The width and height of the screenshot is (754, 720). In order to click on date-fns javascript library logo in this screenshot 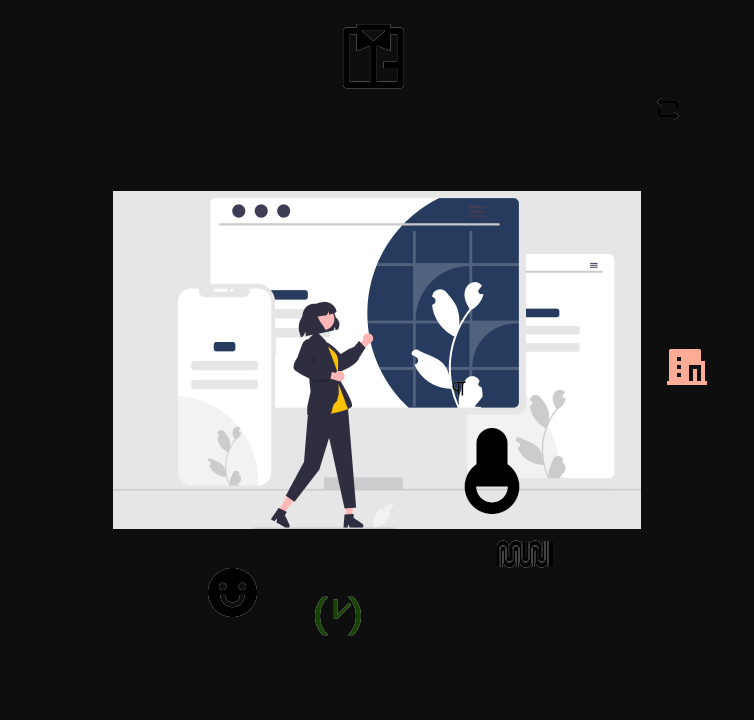, I will do `click(338, 616)`.